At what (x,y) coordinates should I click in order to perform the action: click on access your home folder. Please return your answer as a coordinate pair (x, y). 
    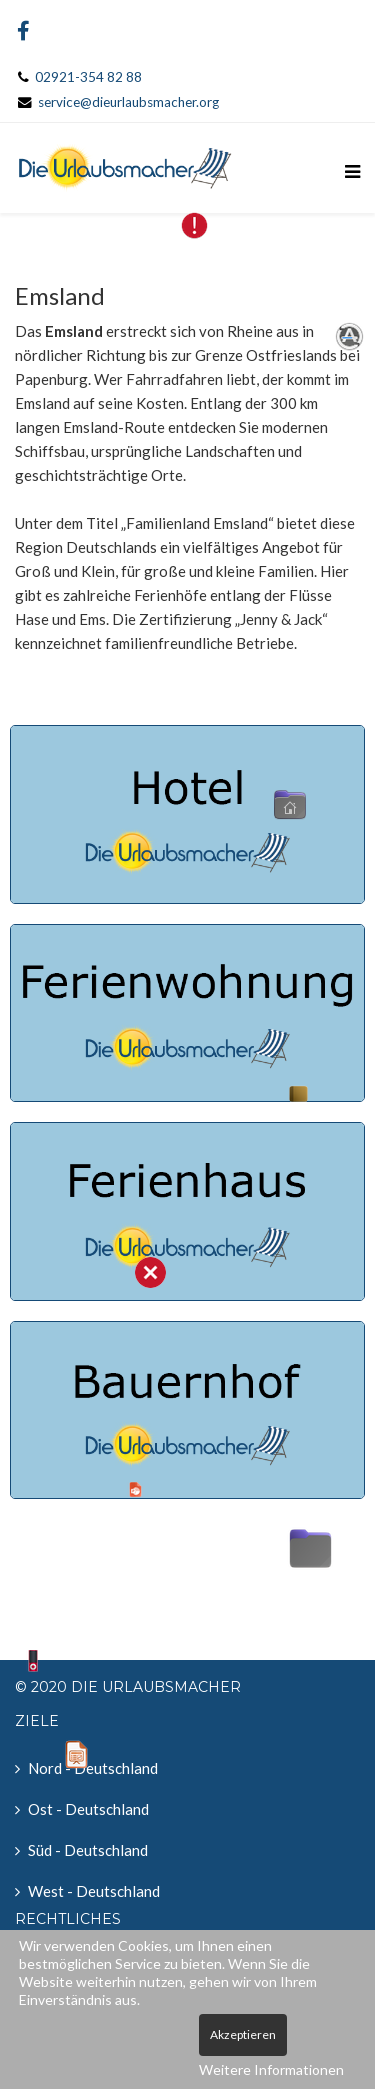
    Looking at the image, I should click on (290, 804).